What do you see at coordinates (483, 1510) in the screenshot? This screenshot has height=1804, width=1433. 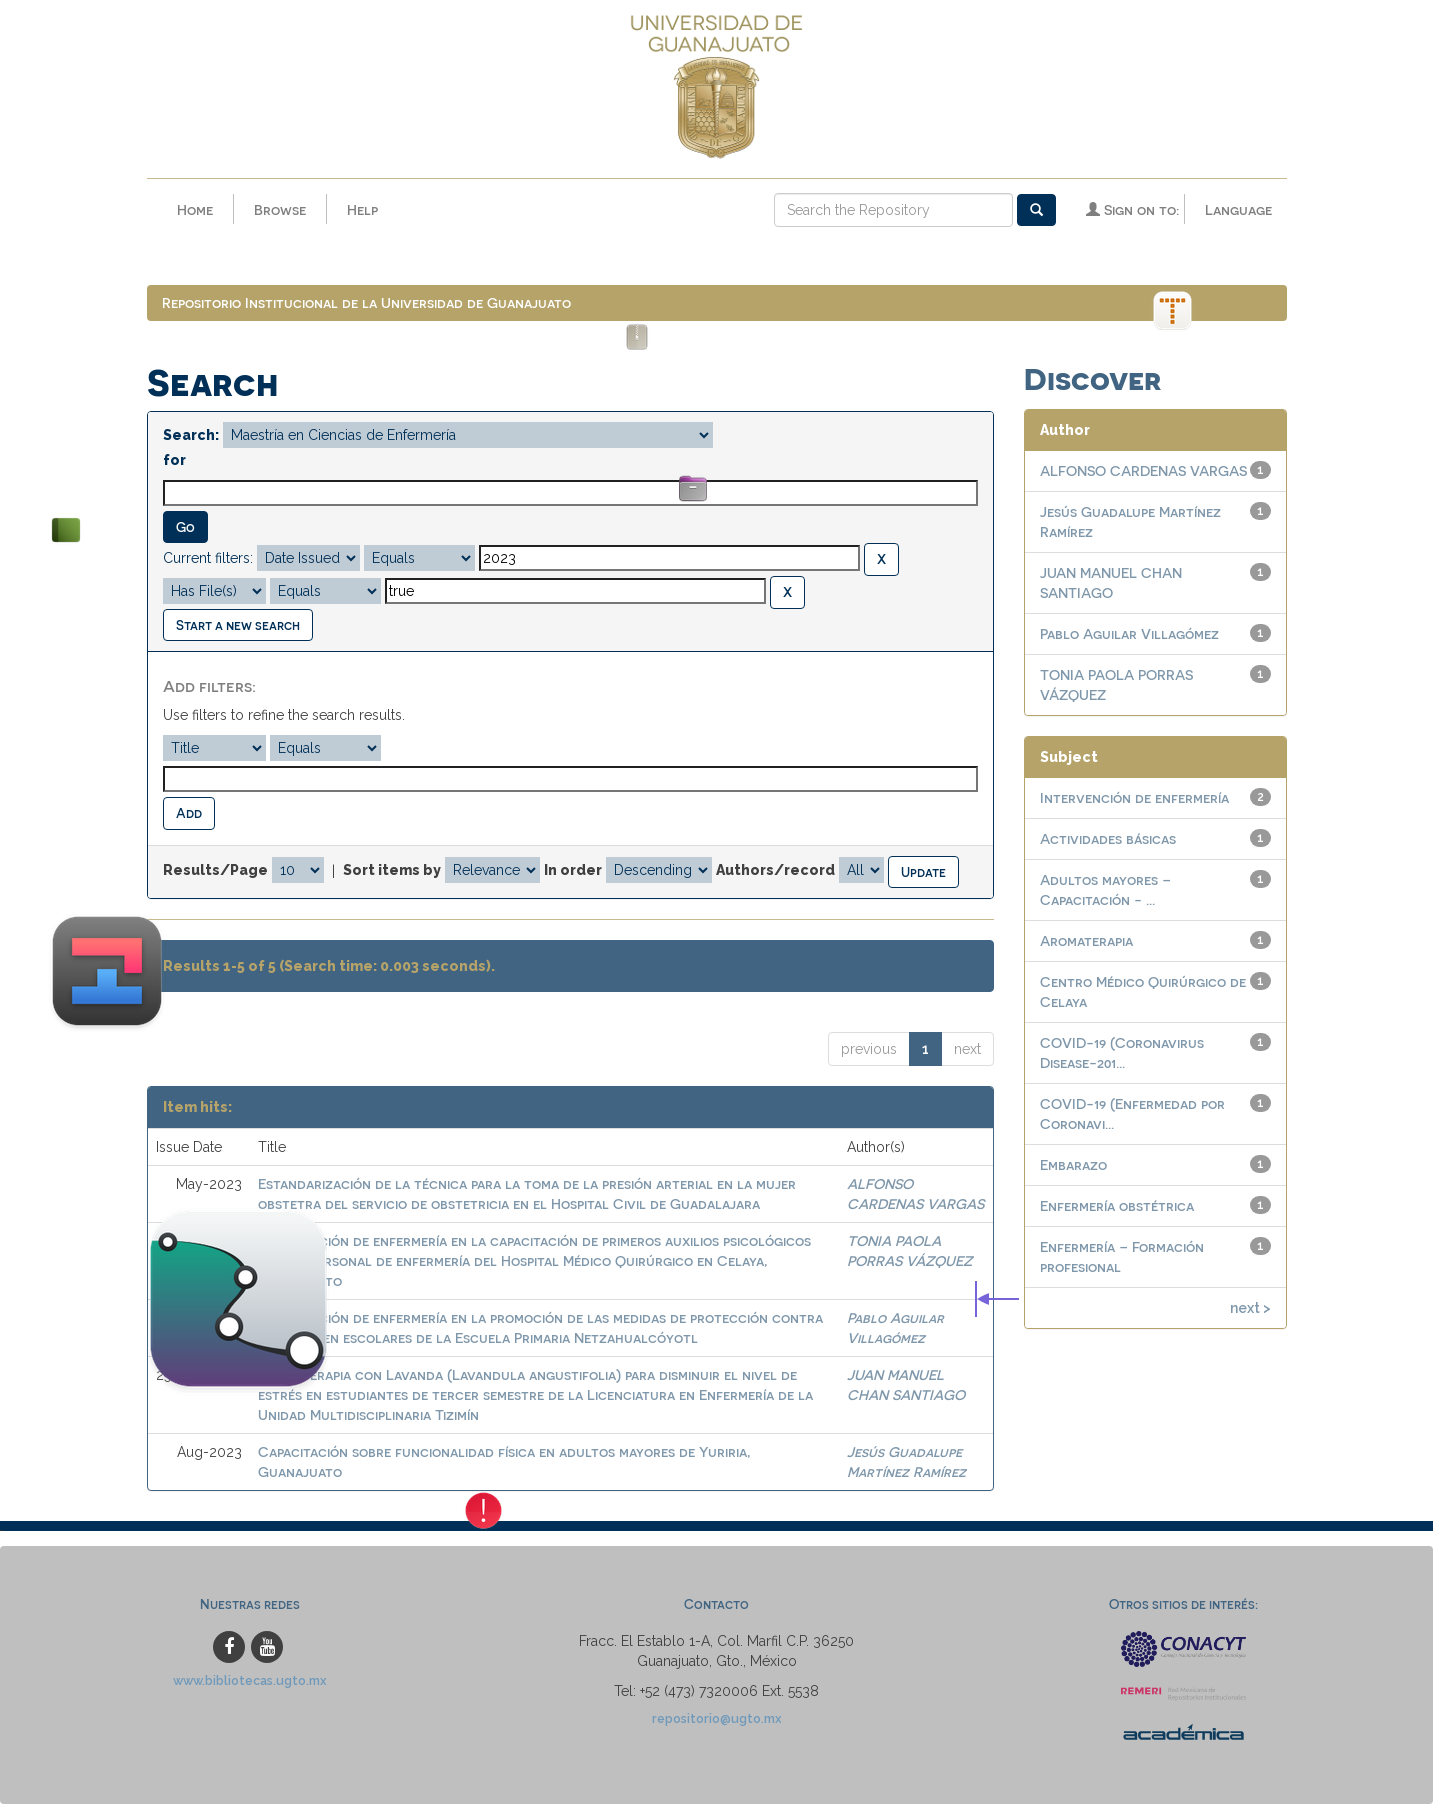 I see `indicates an application error or crash` at bounding box center [483, 1510].